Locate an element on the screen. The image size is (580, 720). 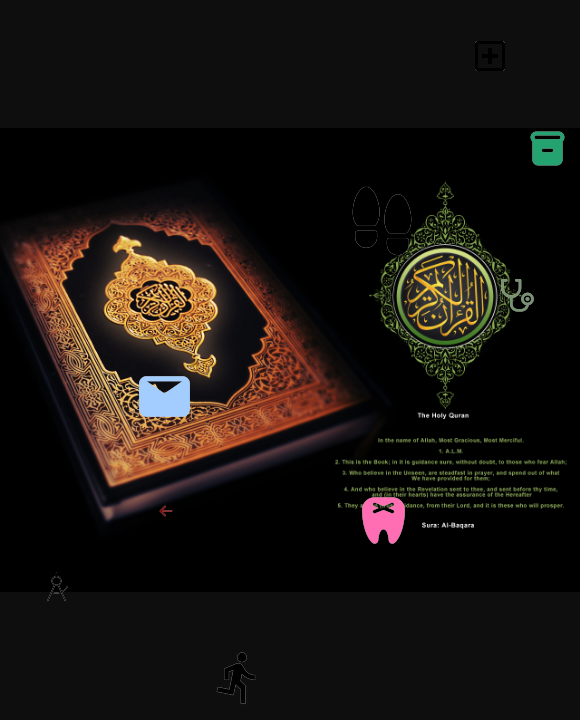
open your email inbox is located at coordinates (164, 396).